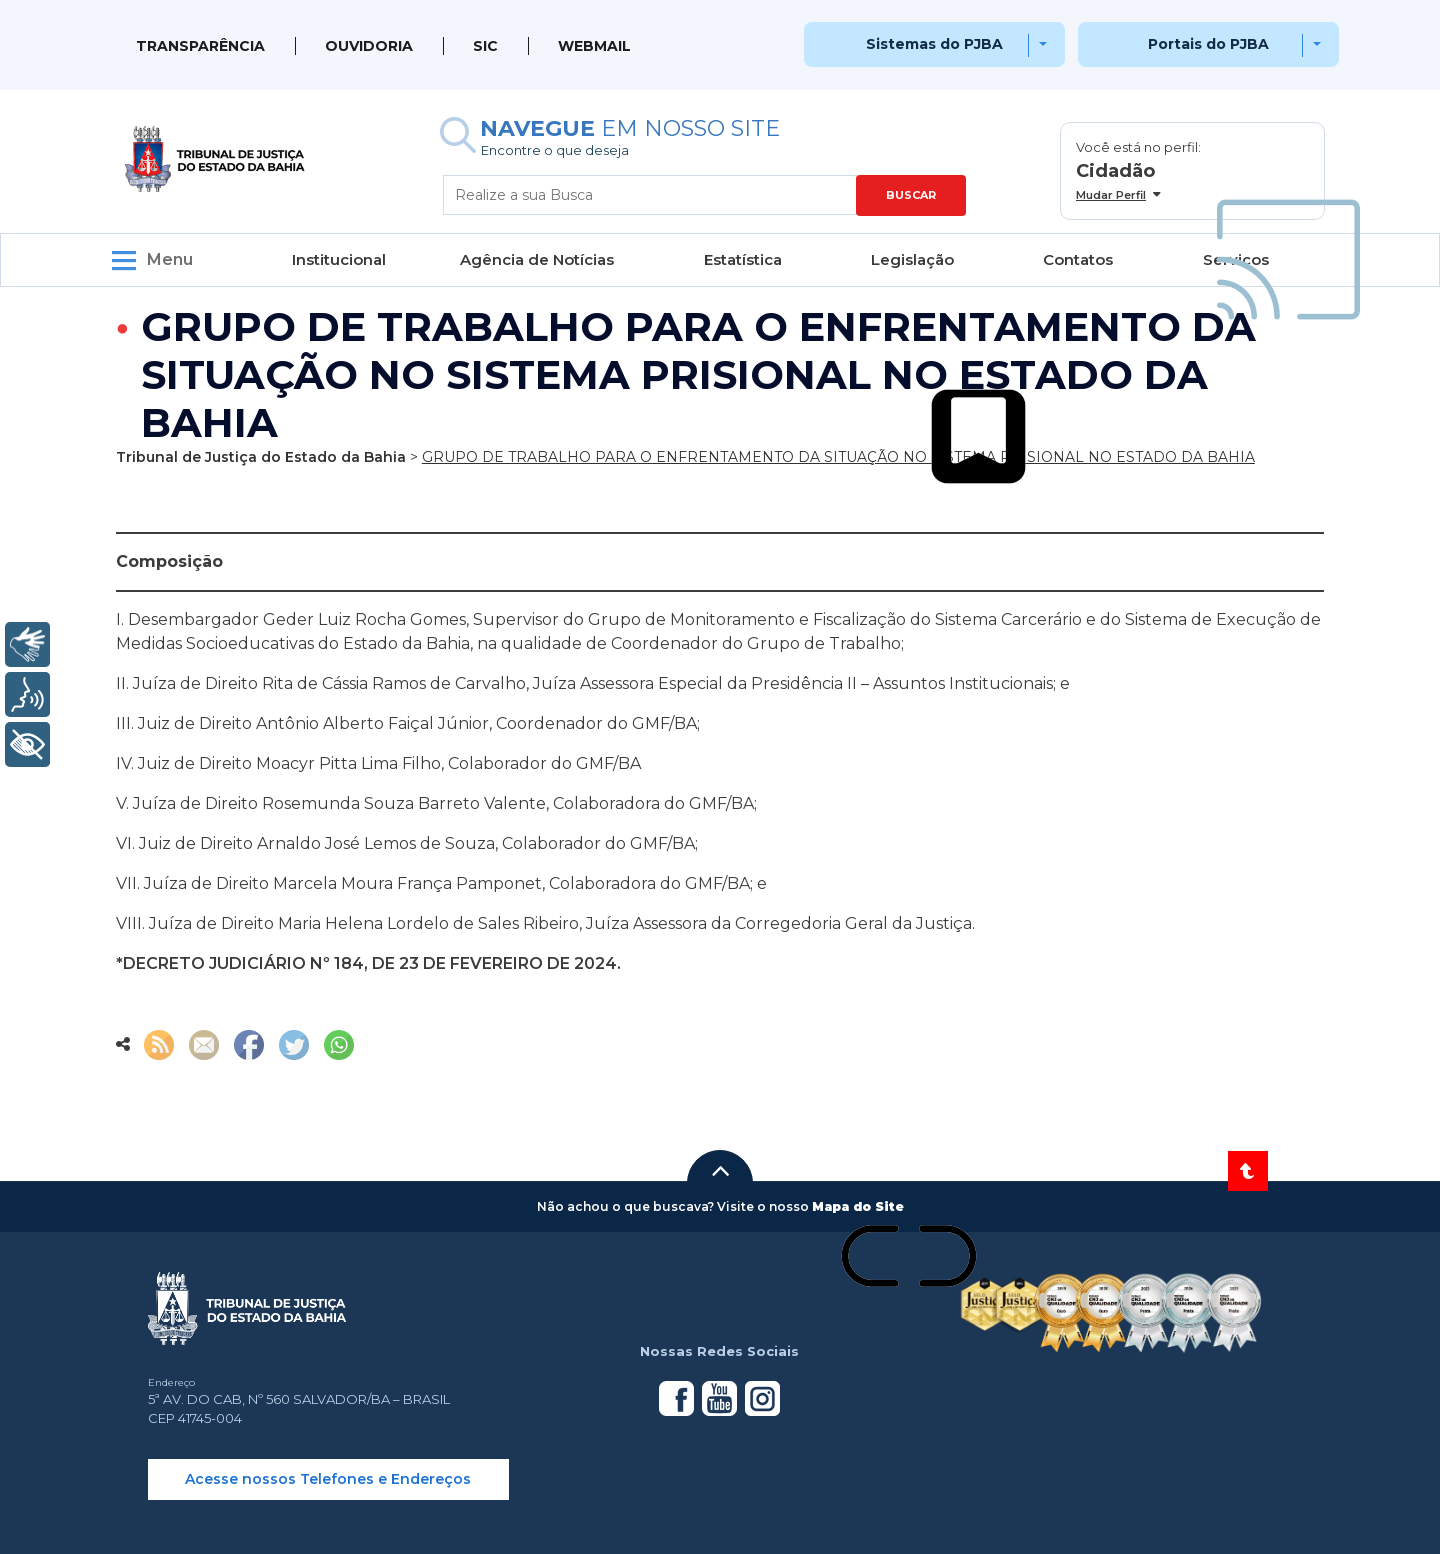 This screenshot has width=1440, height=1554. I want to click on cast your screen to another device, so click(1288, 259).